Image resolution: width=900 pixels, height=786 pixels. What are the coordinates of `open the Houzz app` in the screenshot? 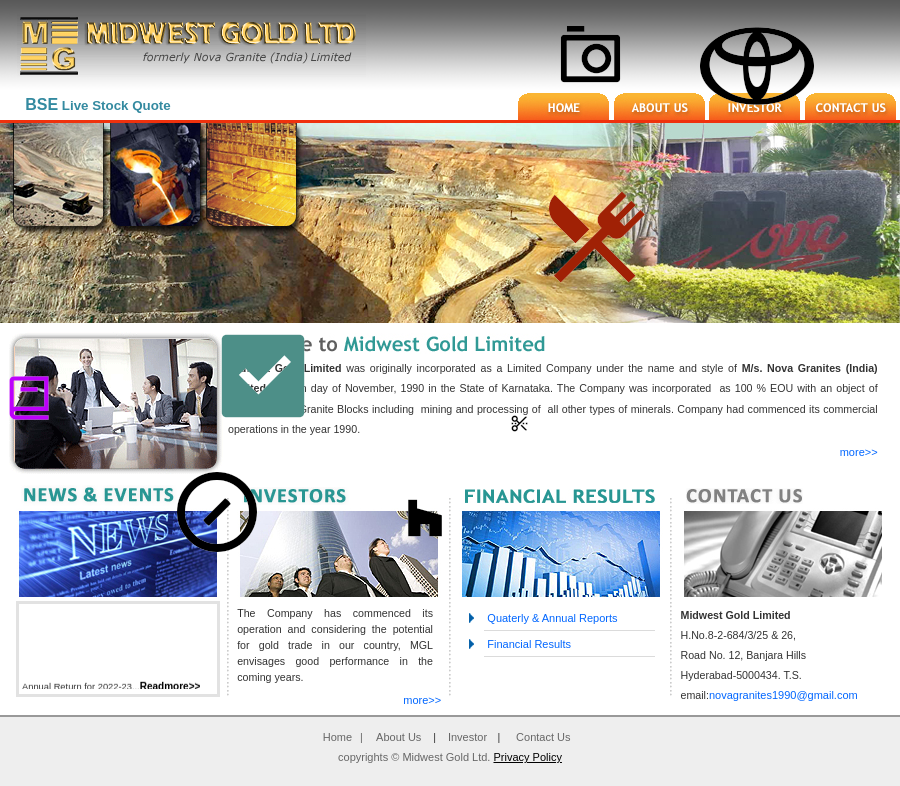 It's located at (425, 518).